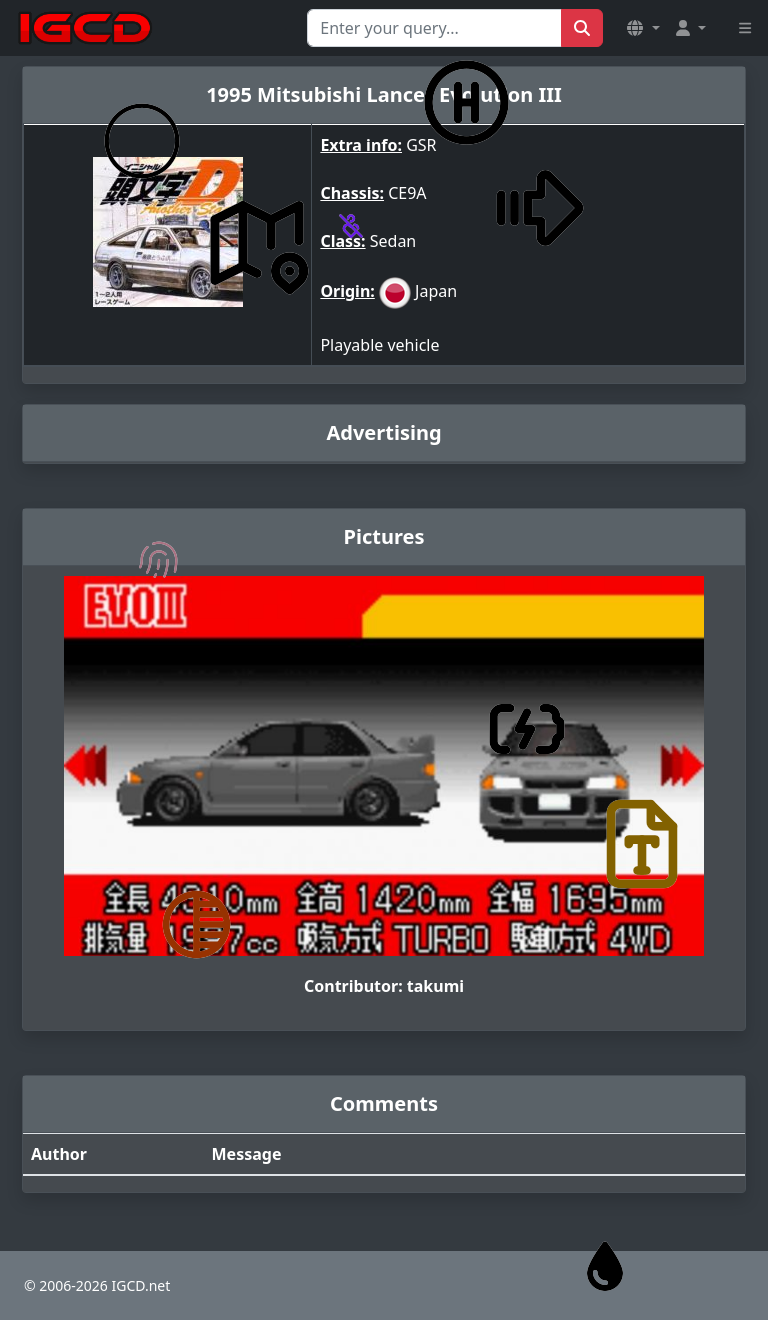 This screenshot has height=1320, width=768. What do you see at coordinates (351, 226) in the screenshot?
I see `disable empathy or emotional response features` at bounding box center [351, 226].